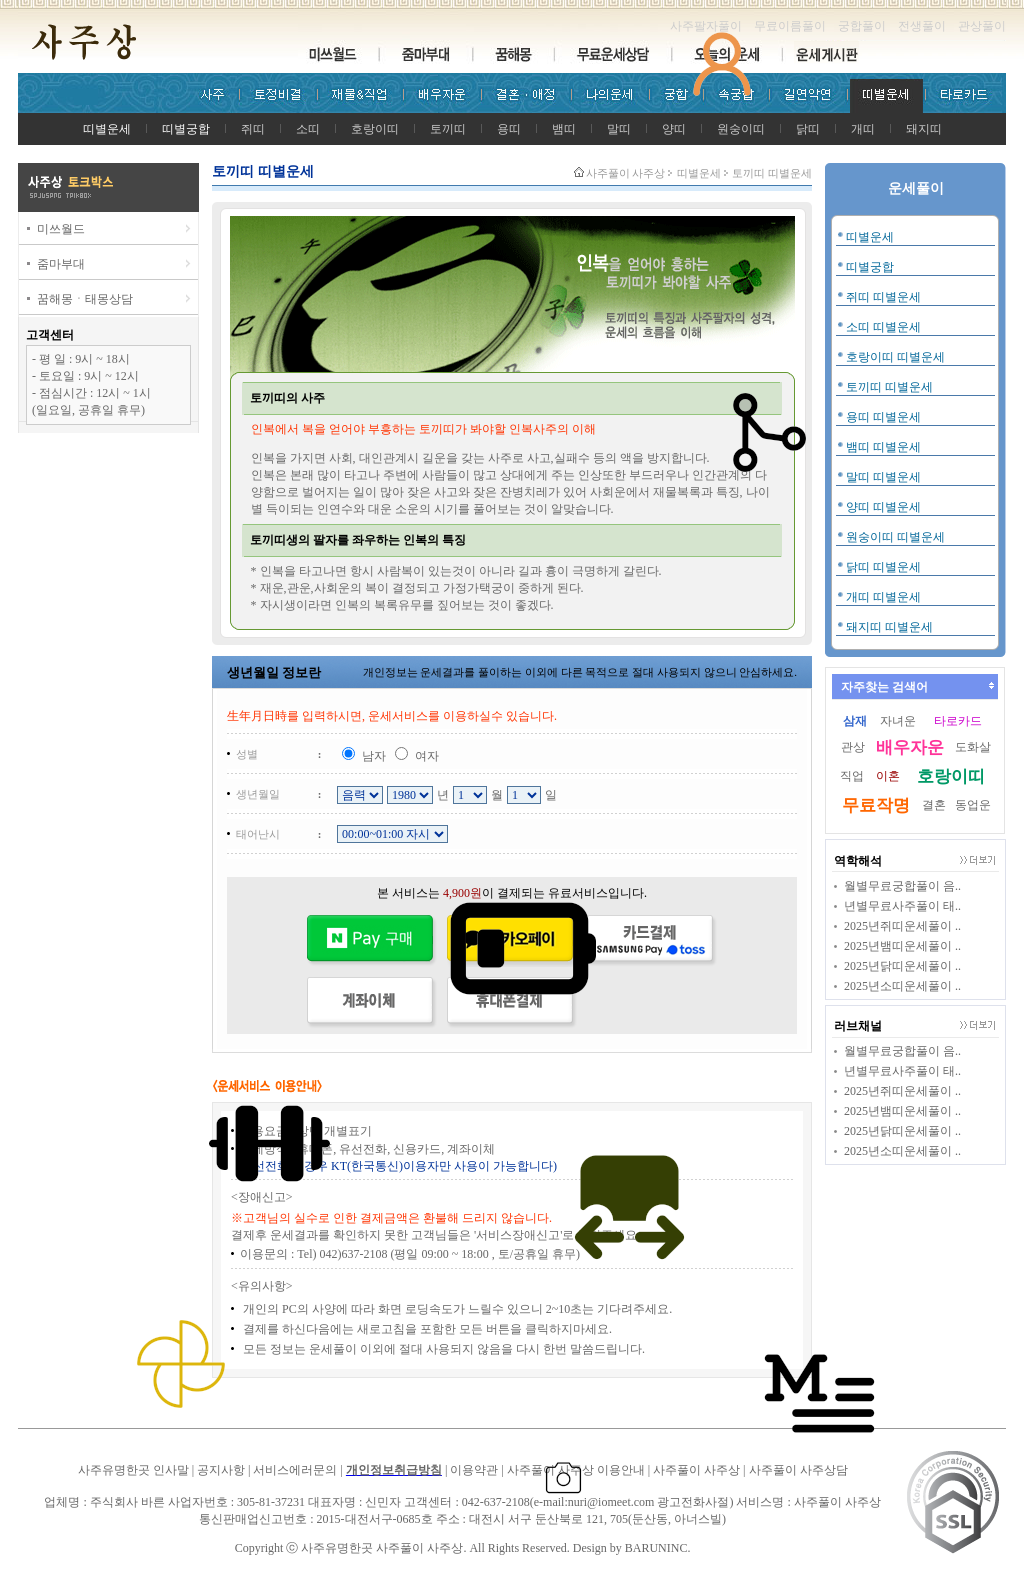 This screenshot has height=1593, width=1024. Describe the element at coordinates (722, 64) in the screenshot. I see `view your profile` at that location.